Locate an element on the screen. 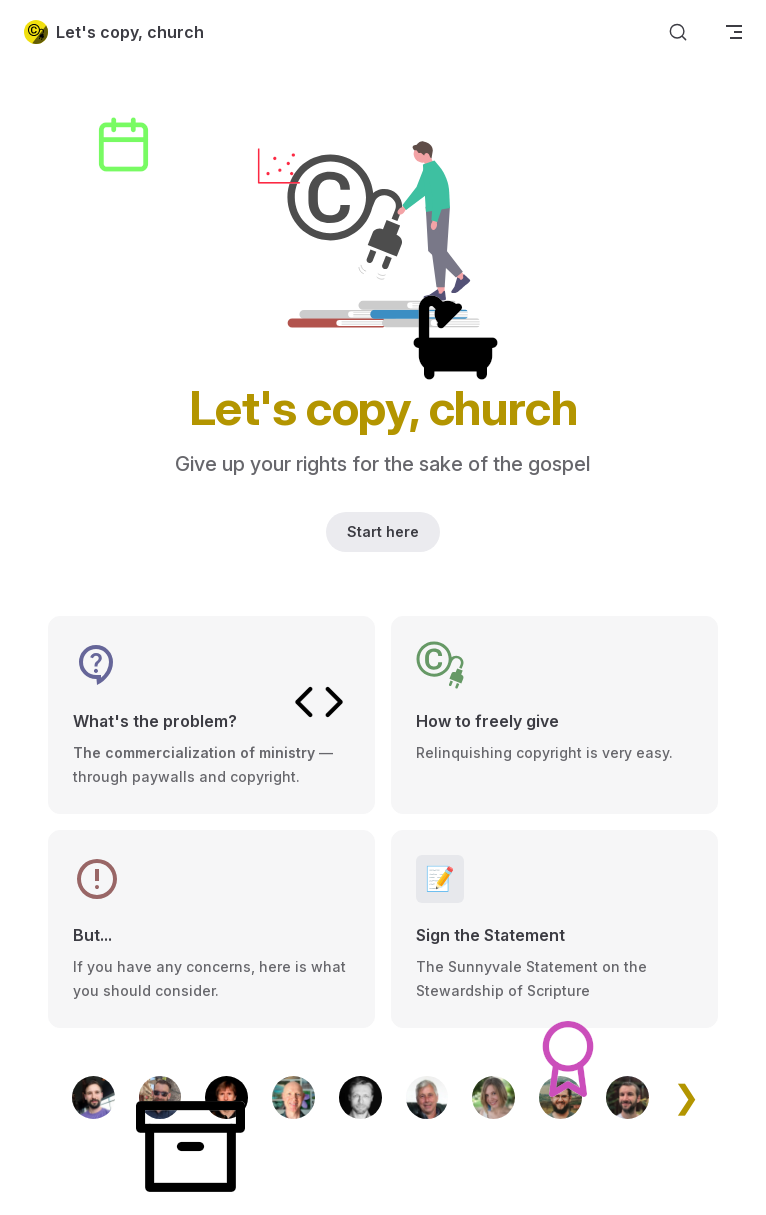 Image resolution: width=766 pixels, height=1215 pixels. view scatter plot data is located at coordinates (279, 166).